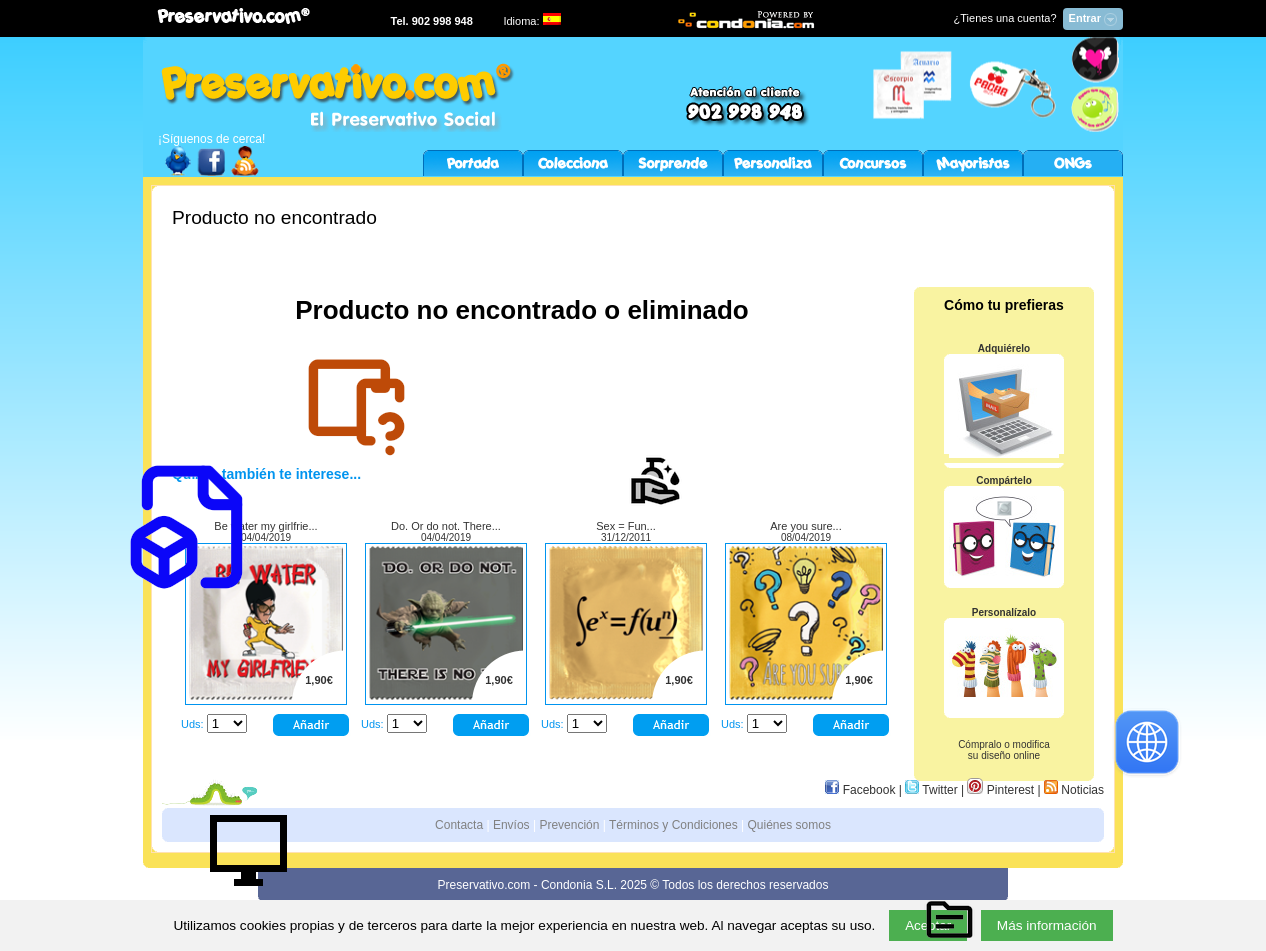  Describe the element at coordinates (248, 850) in the screenshot. I see `switch to desktop view` at that location.